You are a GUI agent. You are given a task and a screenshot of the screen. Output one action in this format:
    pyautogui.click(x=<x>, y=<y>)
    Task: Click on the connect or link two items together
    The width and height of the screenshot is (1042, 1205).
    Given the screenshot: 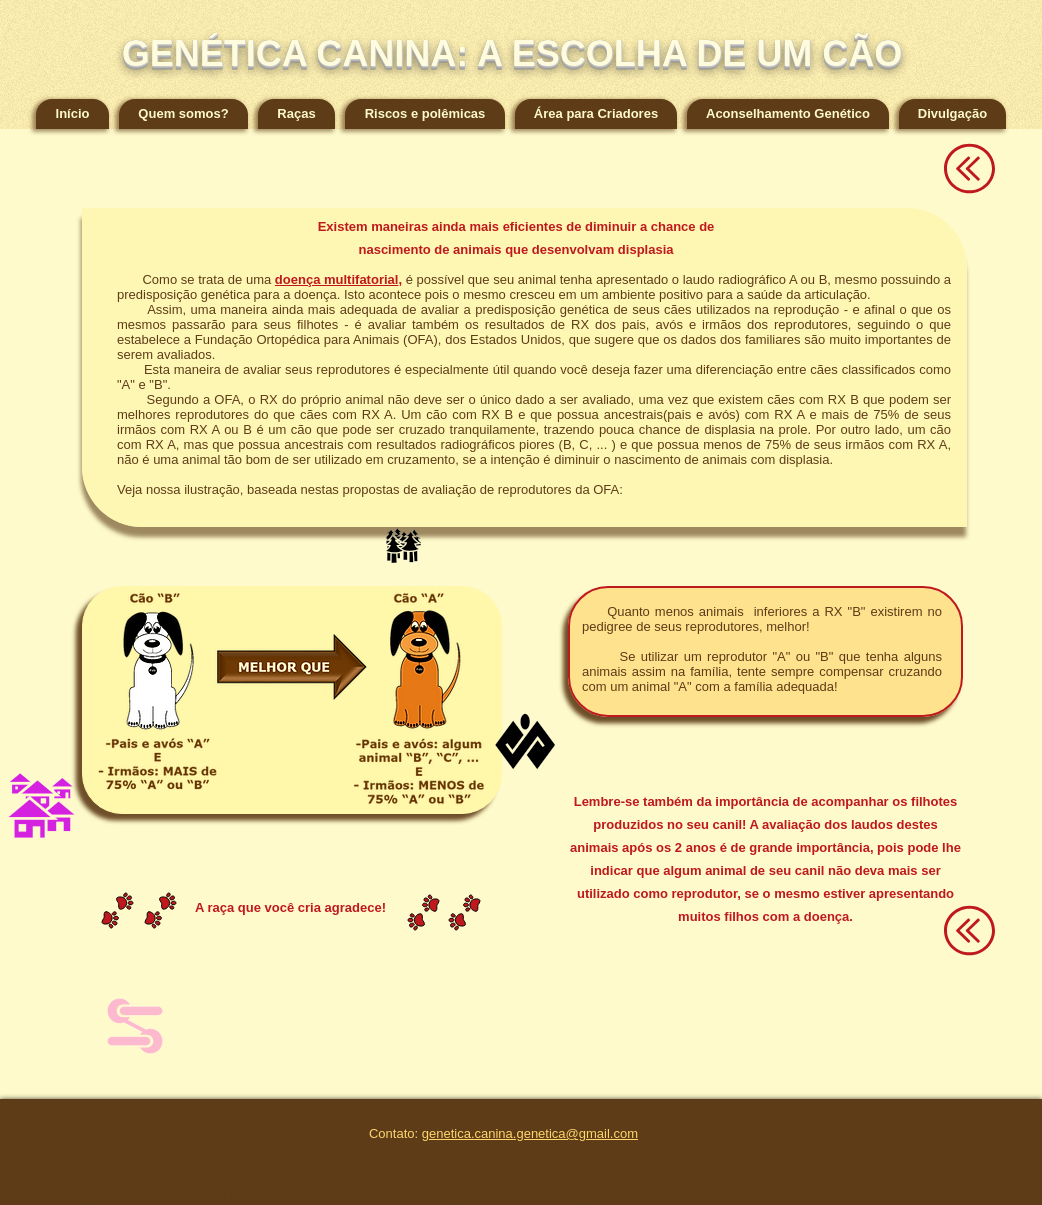 What is the action you would take?
    pyautogui.click(x=135, y=1026)
    